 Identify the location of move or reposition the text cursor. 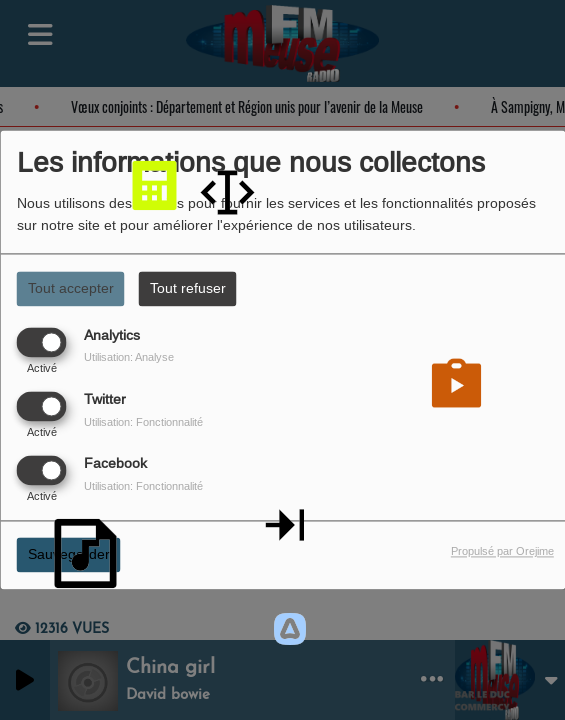
(227, 192).